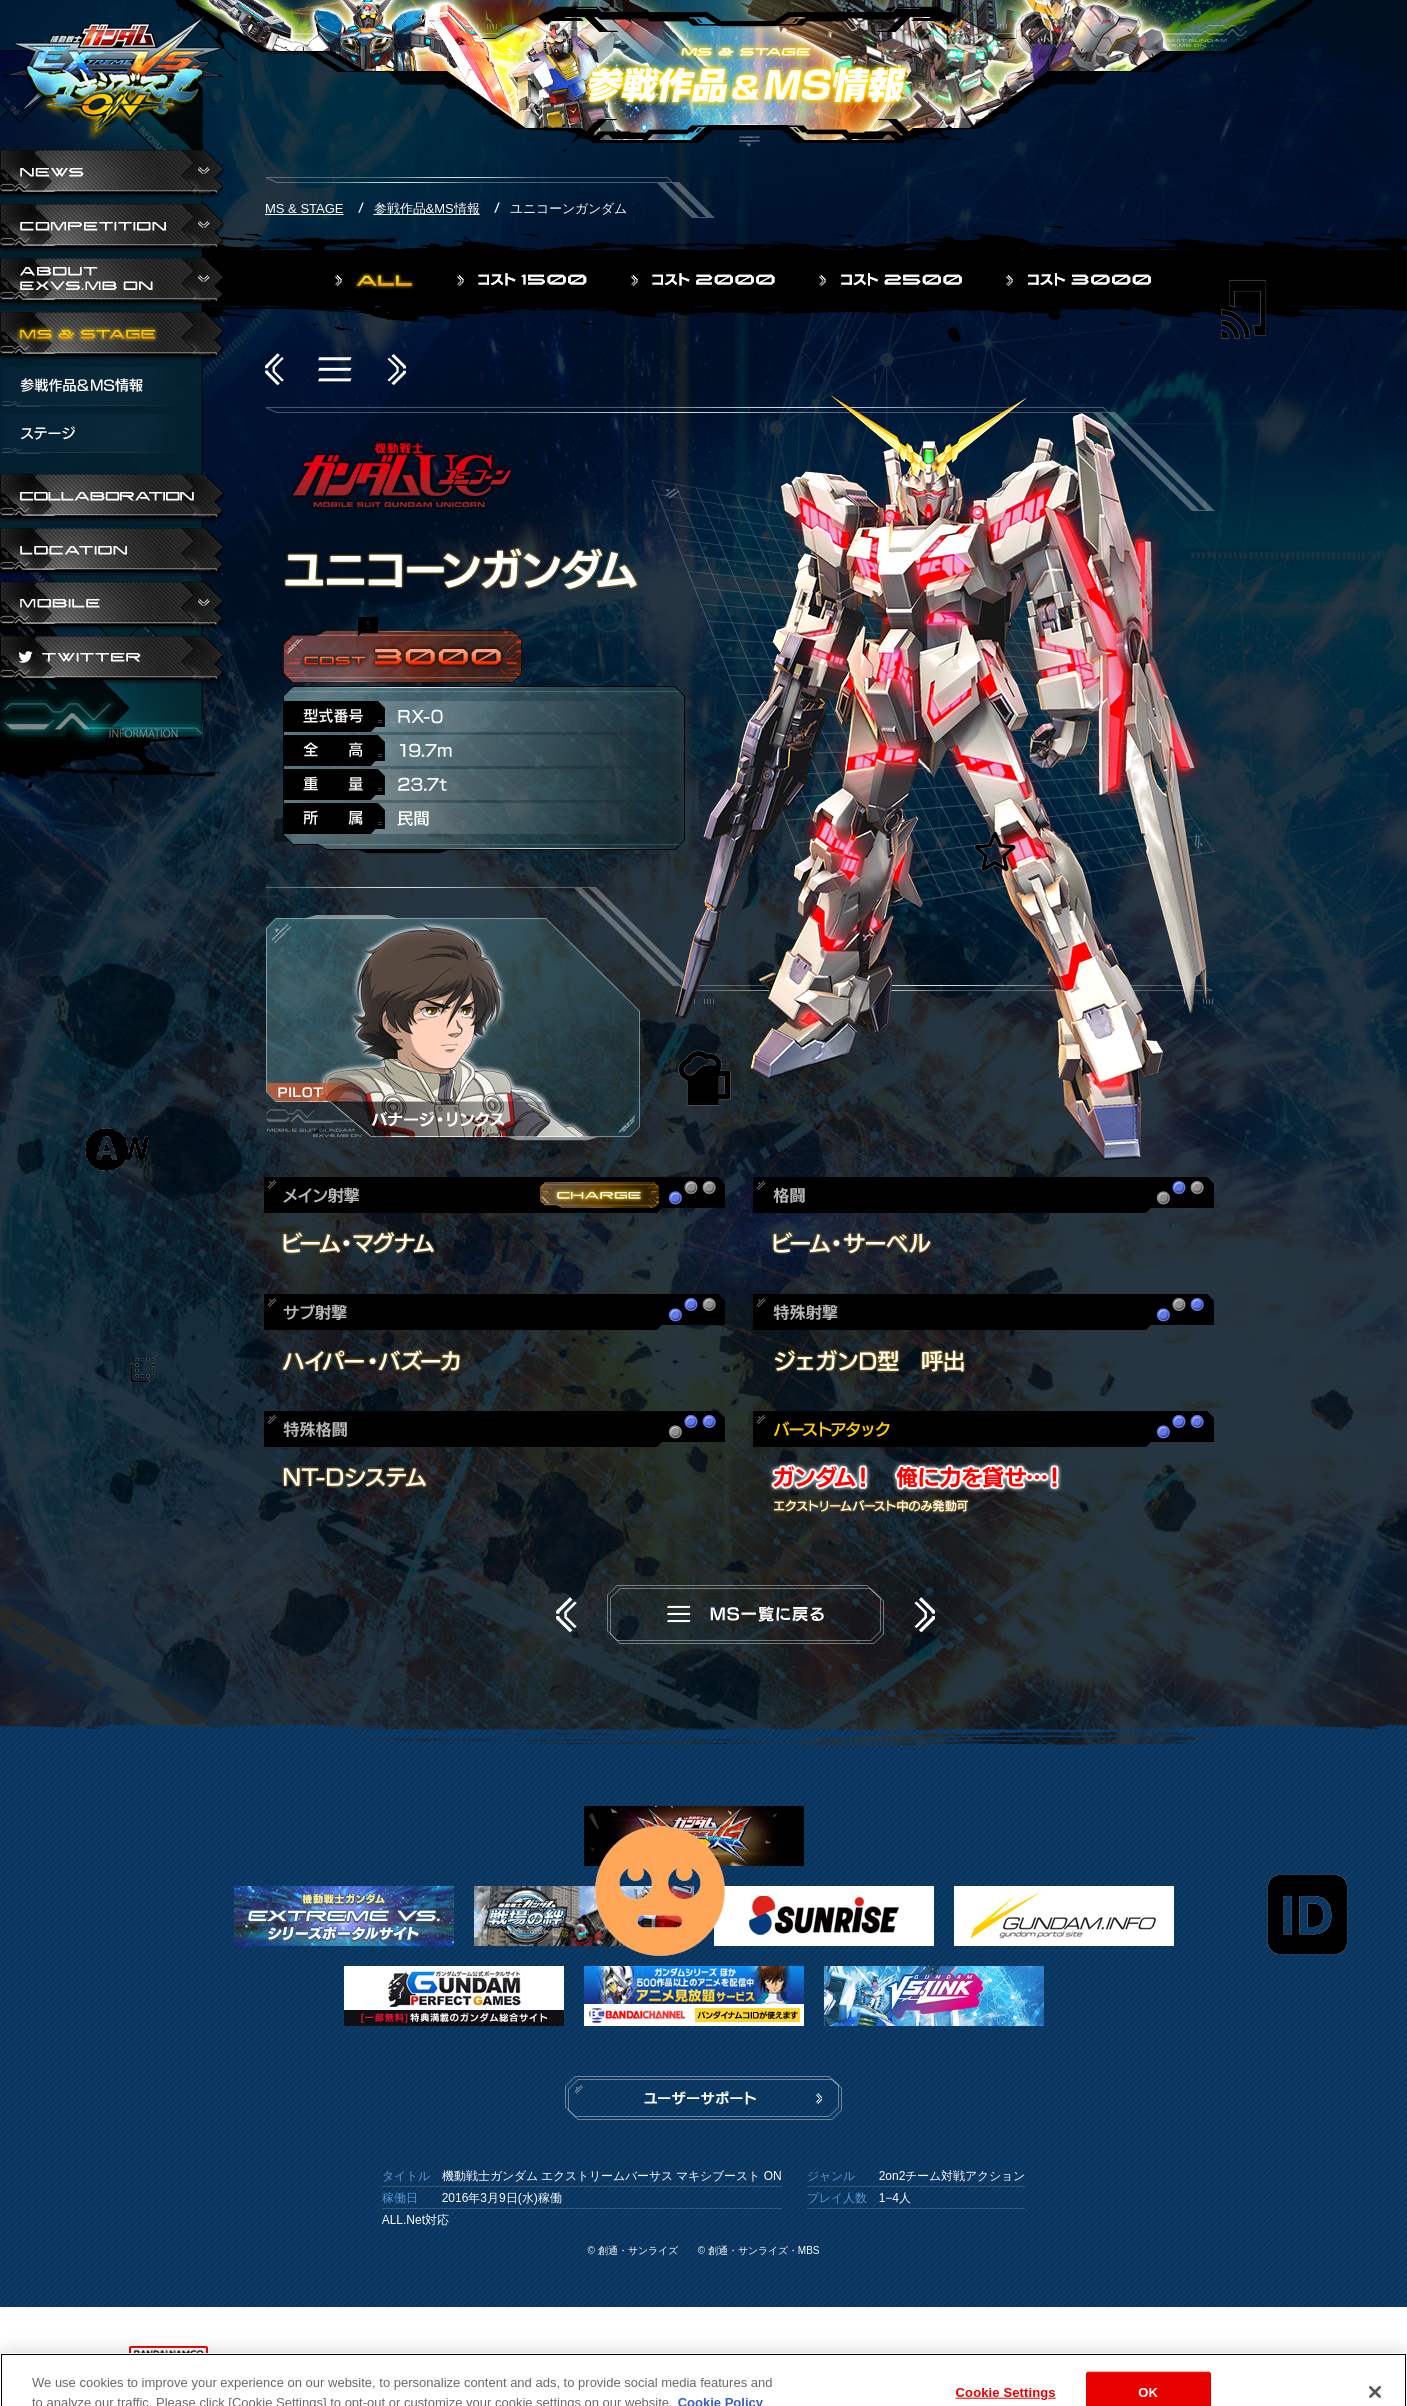  What do you see at coordinates (704, 1079) in the screenshot?
I see `find nearby sports bars or pubs` at bounding box center [704, 1079].